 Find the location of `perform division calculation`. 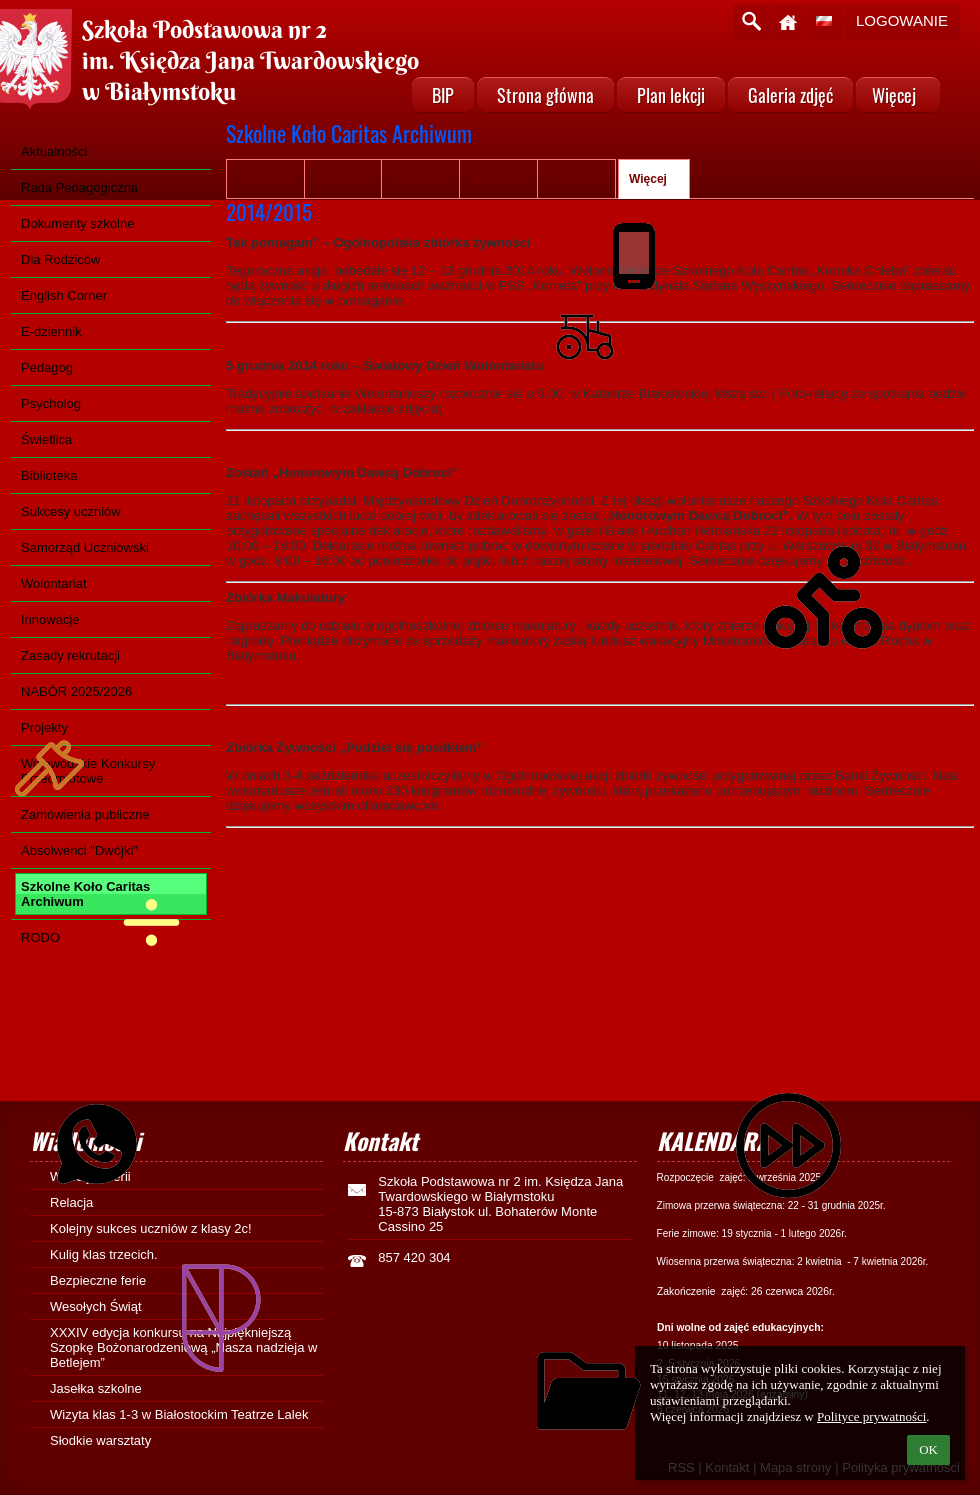

perform division calculation is located at coordinates (151, 922).